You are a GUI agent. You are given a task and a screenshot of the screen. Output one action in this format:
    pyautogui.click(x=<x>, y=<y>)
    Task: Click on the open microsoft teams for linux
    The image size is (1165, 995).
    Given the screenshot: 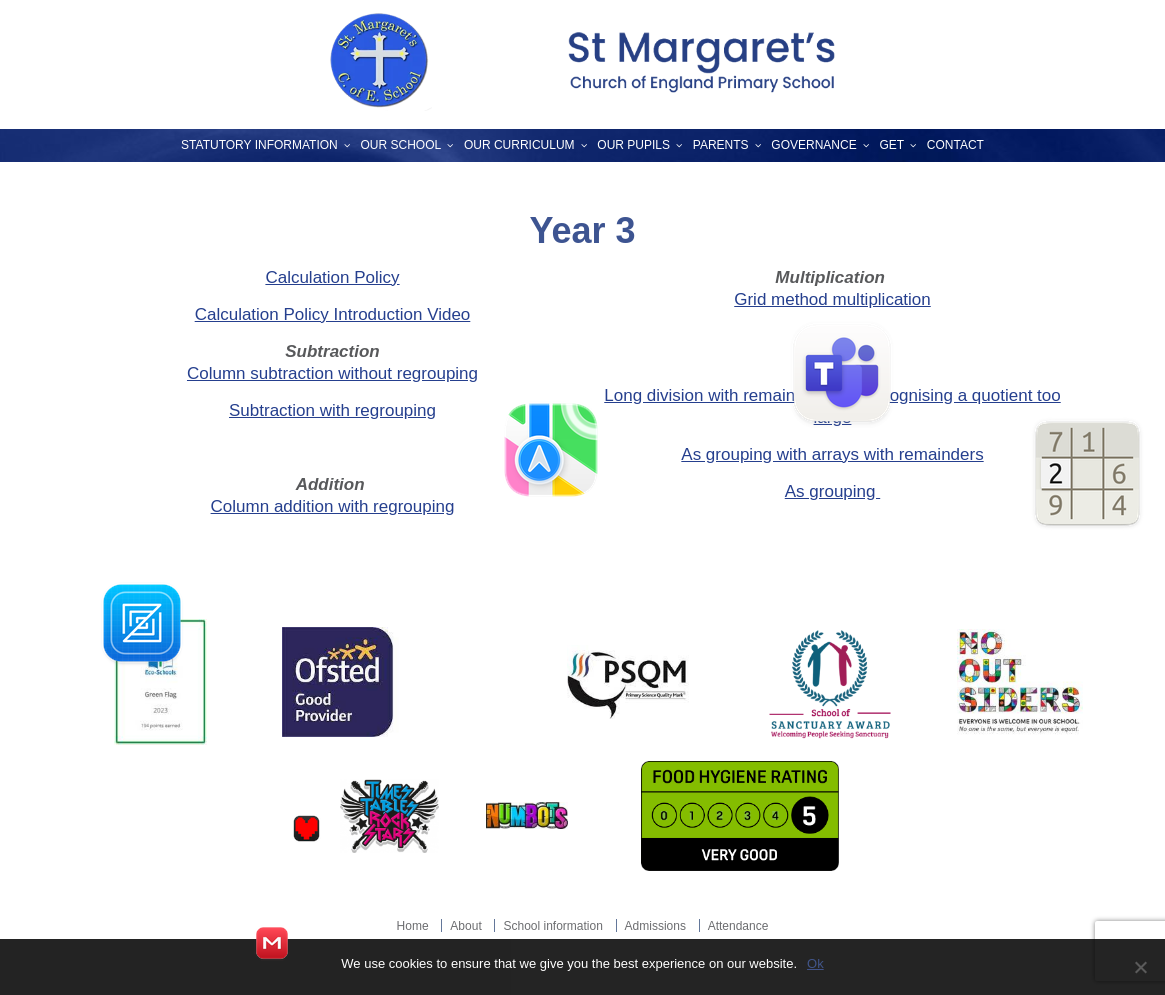 What is the action you would take?
    pyautogui.click(x=842, y=373)
    